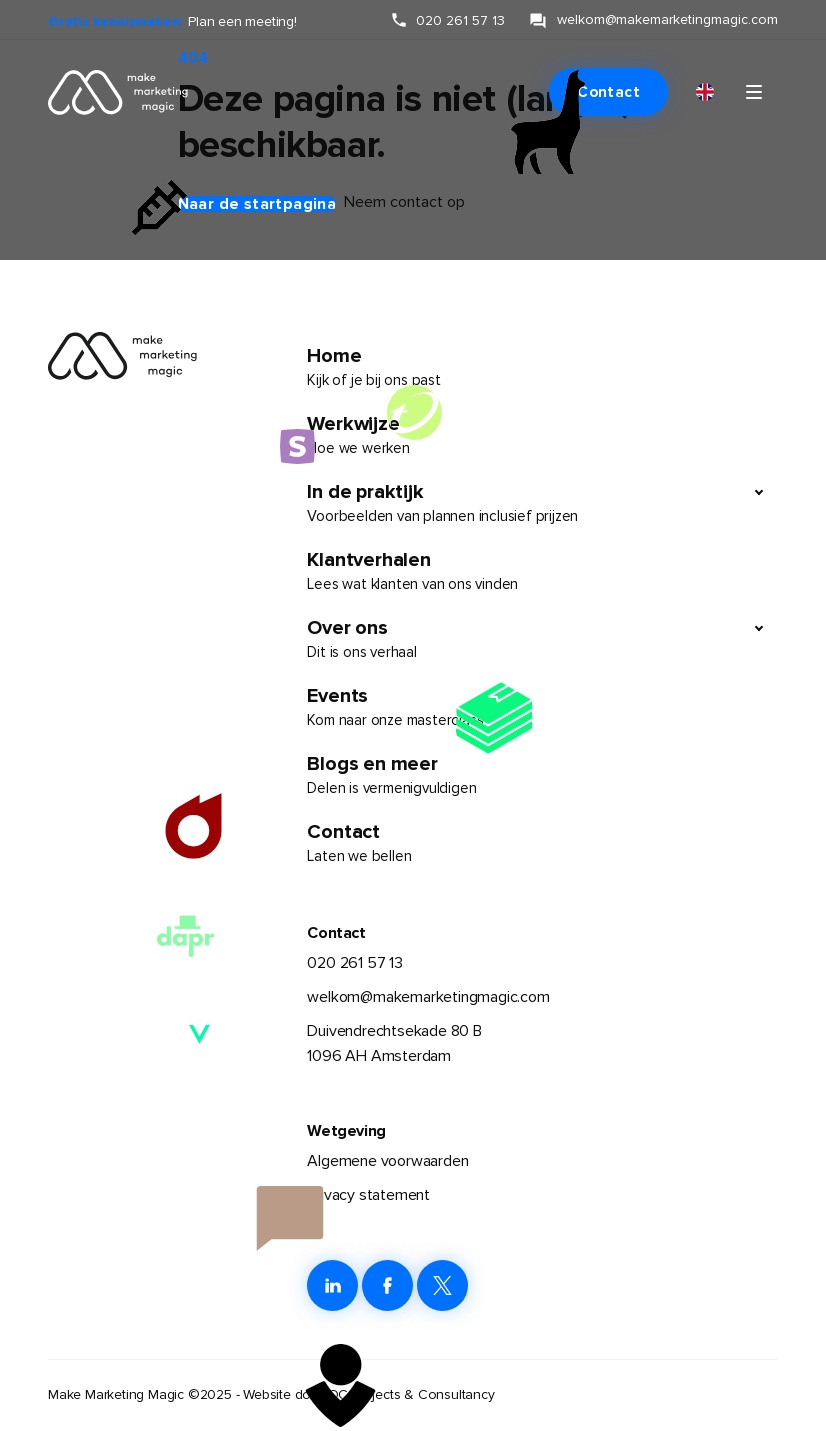 This screenshot has height=1431, width=826. I want to click on vitess database clustering platform logo, so click(199, 1034).